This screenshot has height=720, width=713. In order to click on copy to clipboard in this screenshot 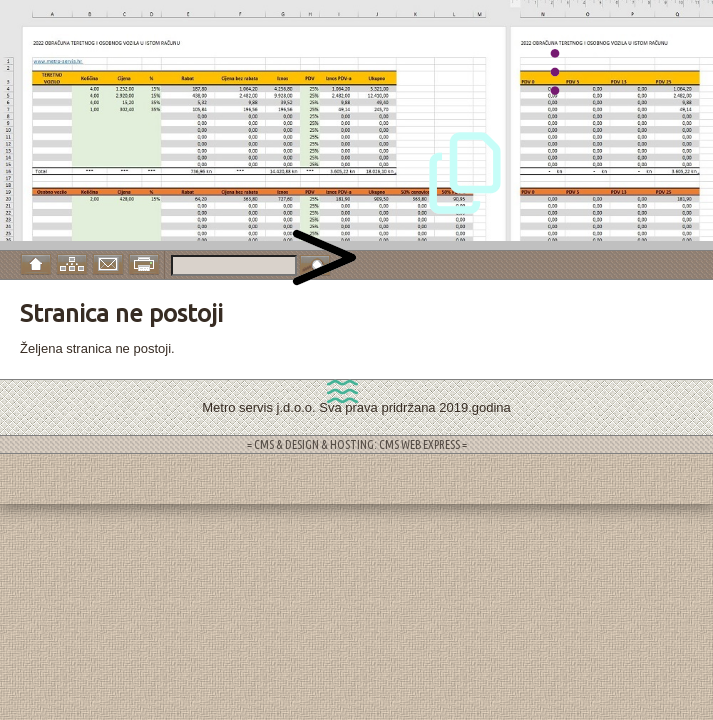, I will do `click(465, 173)`.